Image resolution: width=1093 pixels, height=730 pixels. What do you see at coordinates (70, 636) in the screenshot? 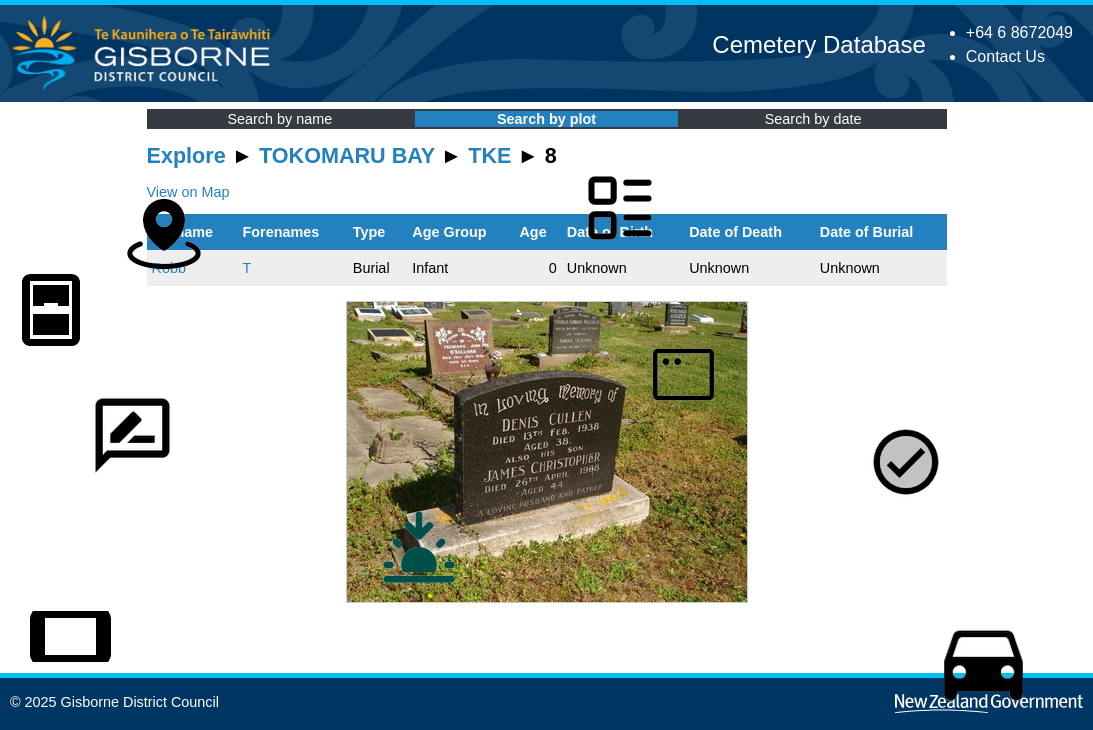
I see `rotate device to landscape orientation` at bounding box center [70, 636].